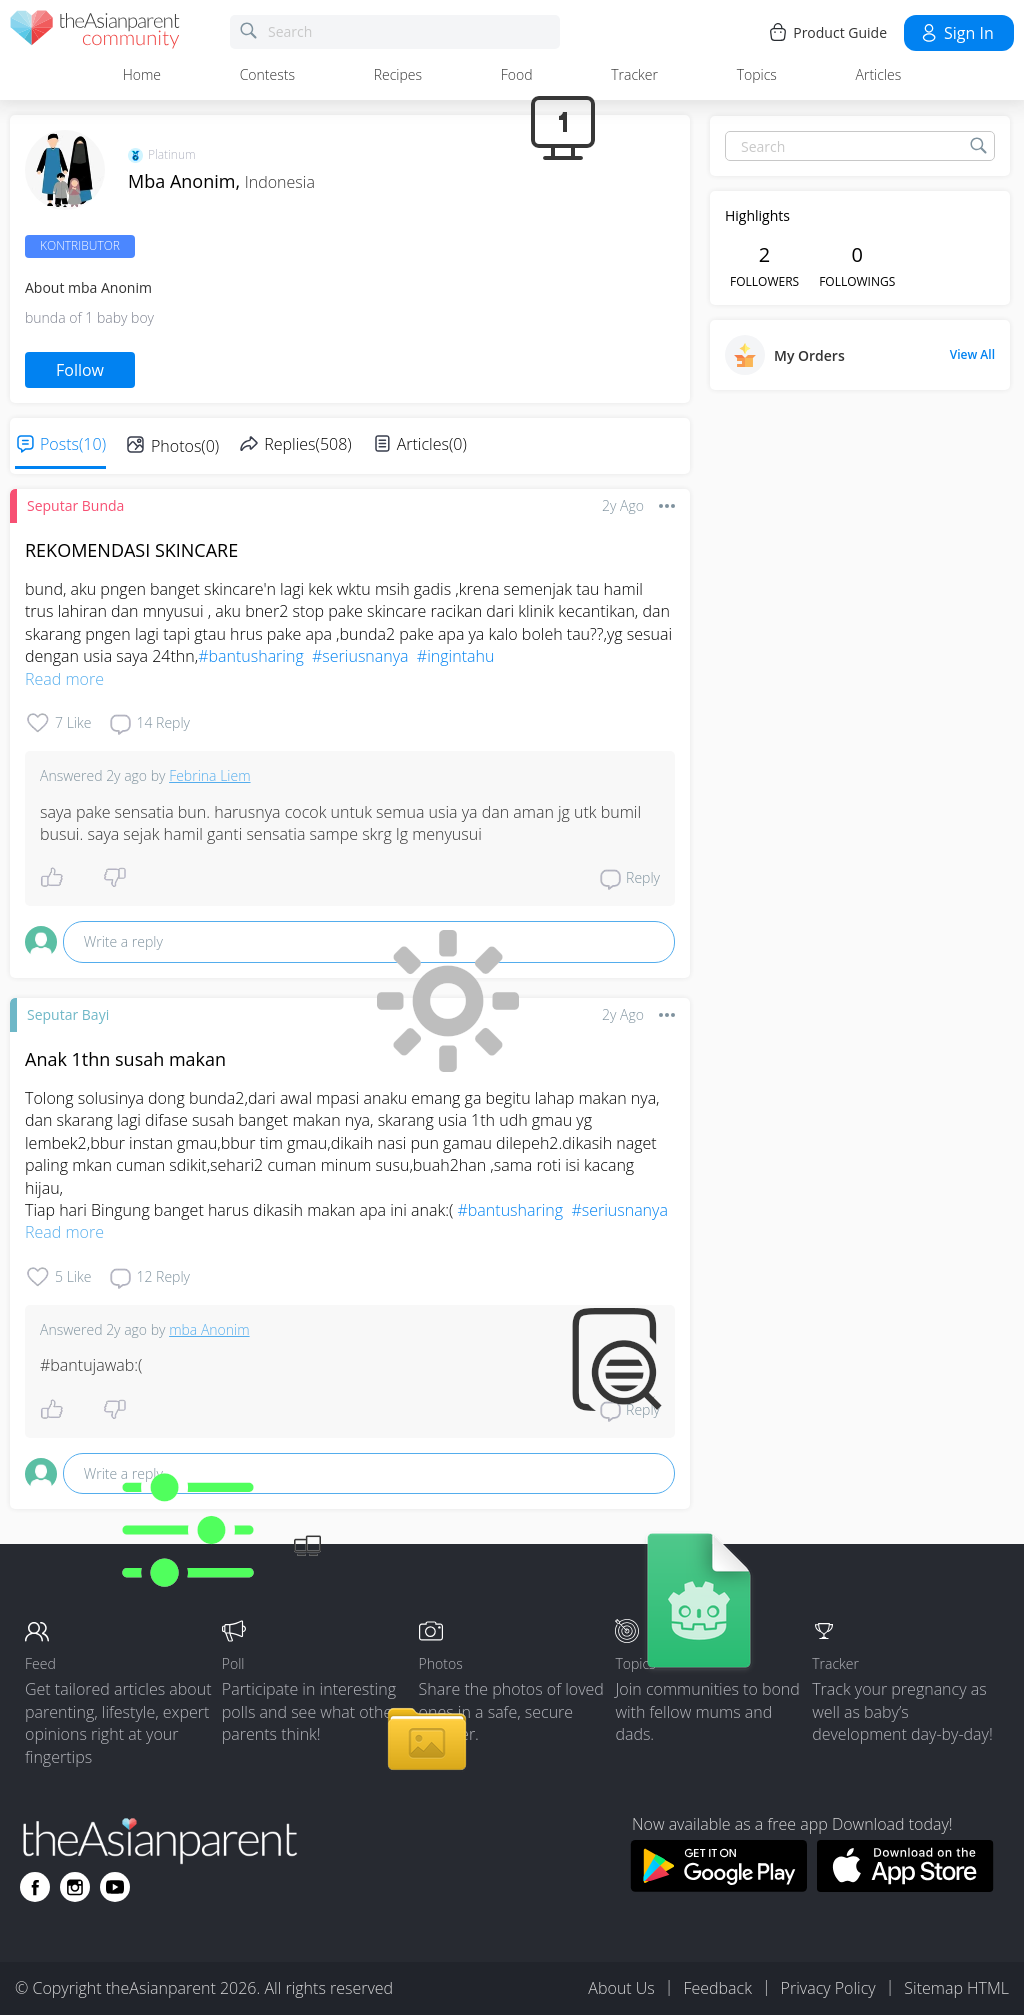  What do you see at coordinates (307, 1545) in the screenshot?
I see `display arrangement settings for multiple monitors` at bounding box center [307, 1545].